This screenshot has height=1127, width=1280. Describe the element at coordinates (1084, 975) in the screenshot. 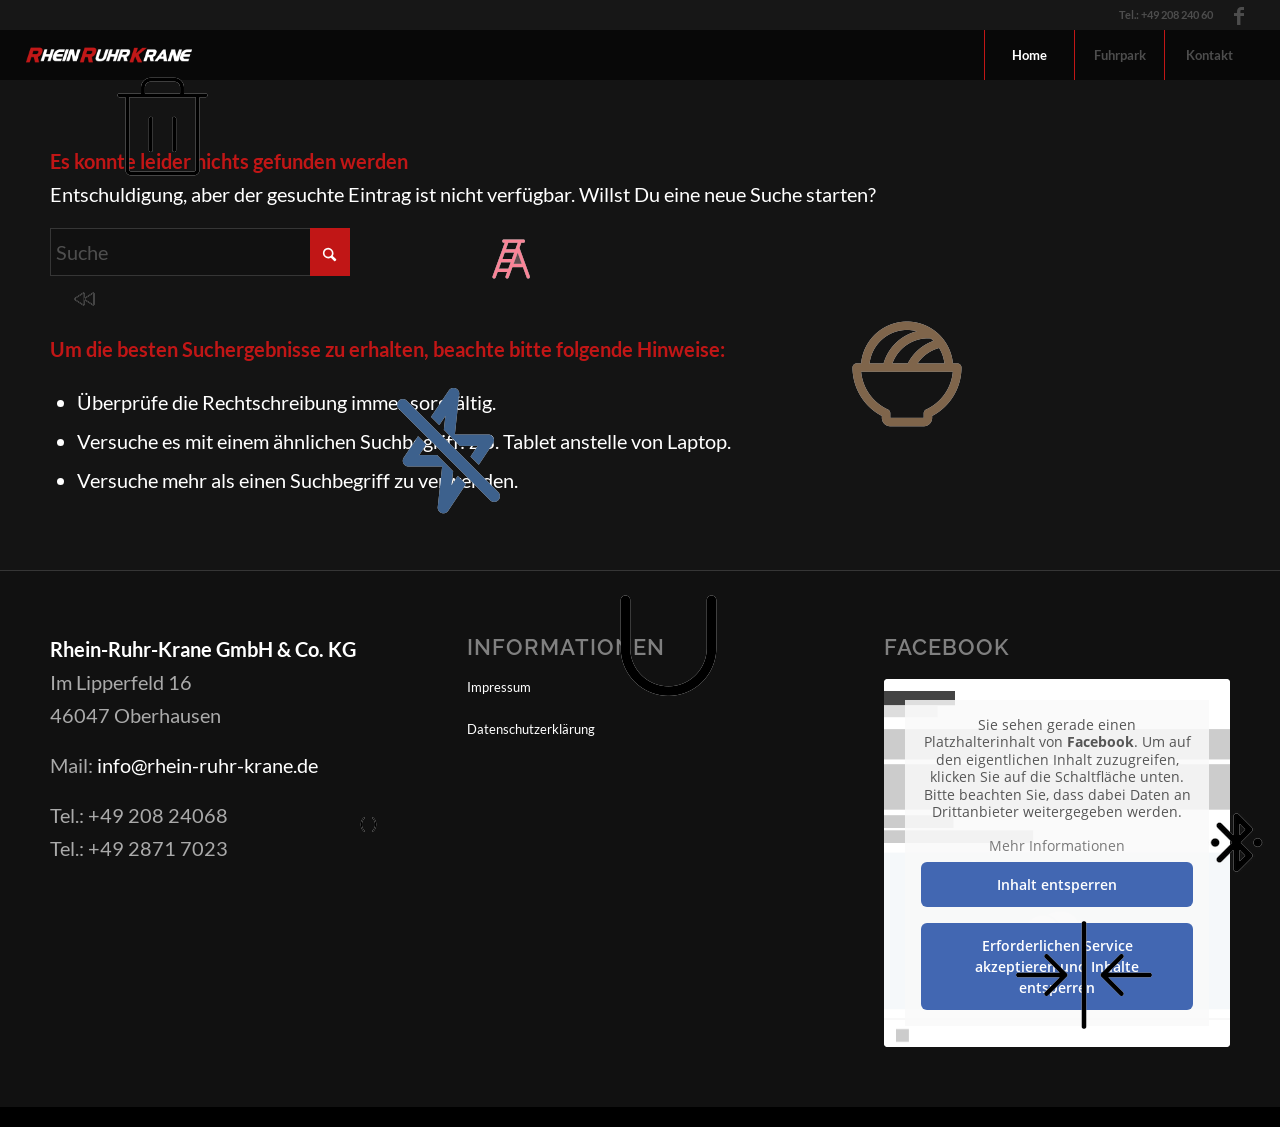

I see `collapse or compress content horizontally` at that location.